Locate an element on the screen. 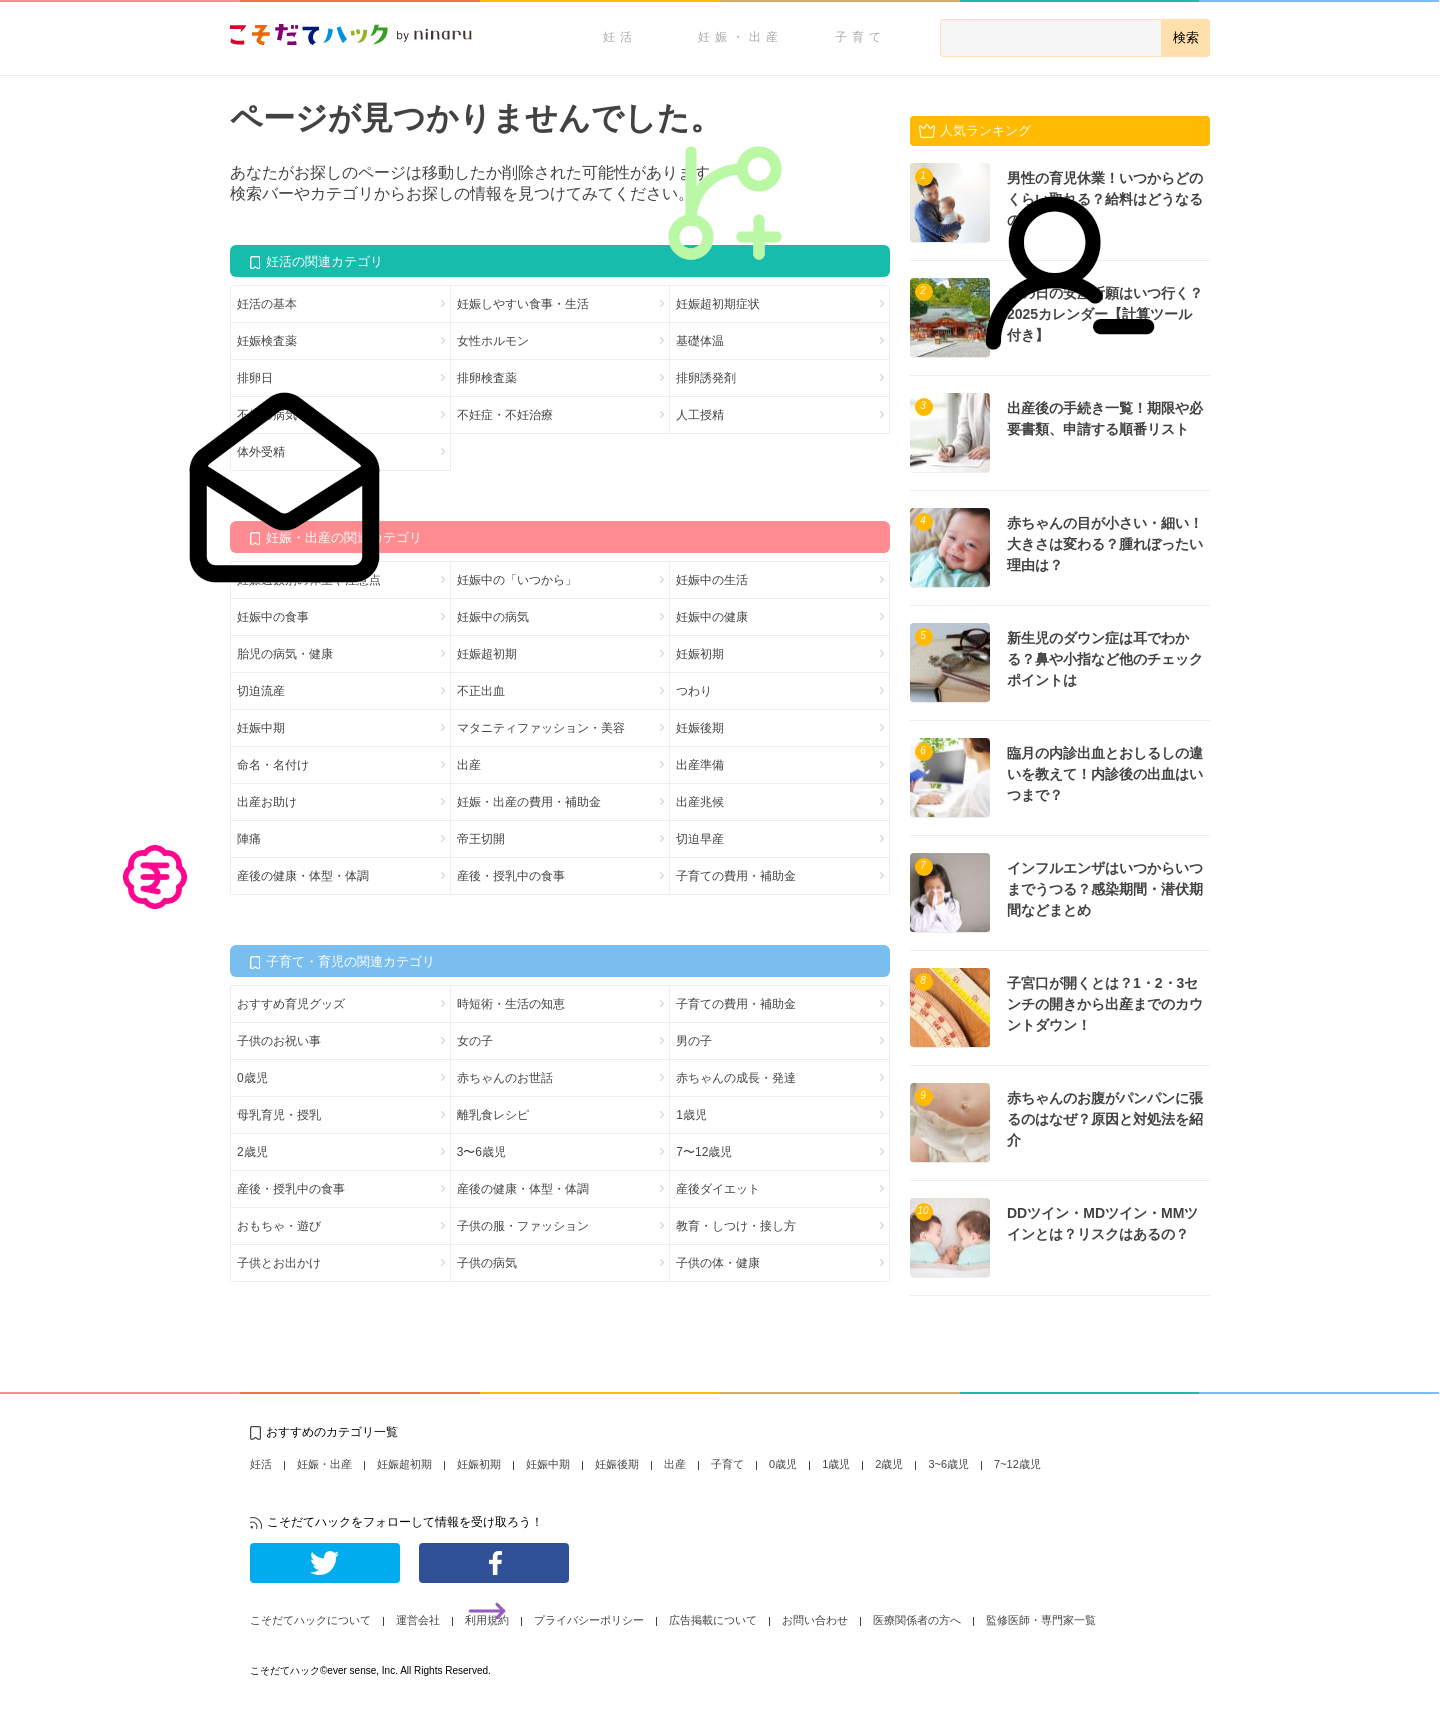  create a new git branch is located at coordinates (725, 203).